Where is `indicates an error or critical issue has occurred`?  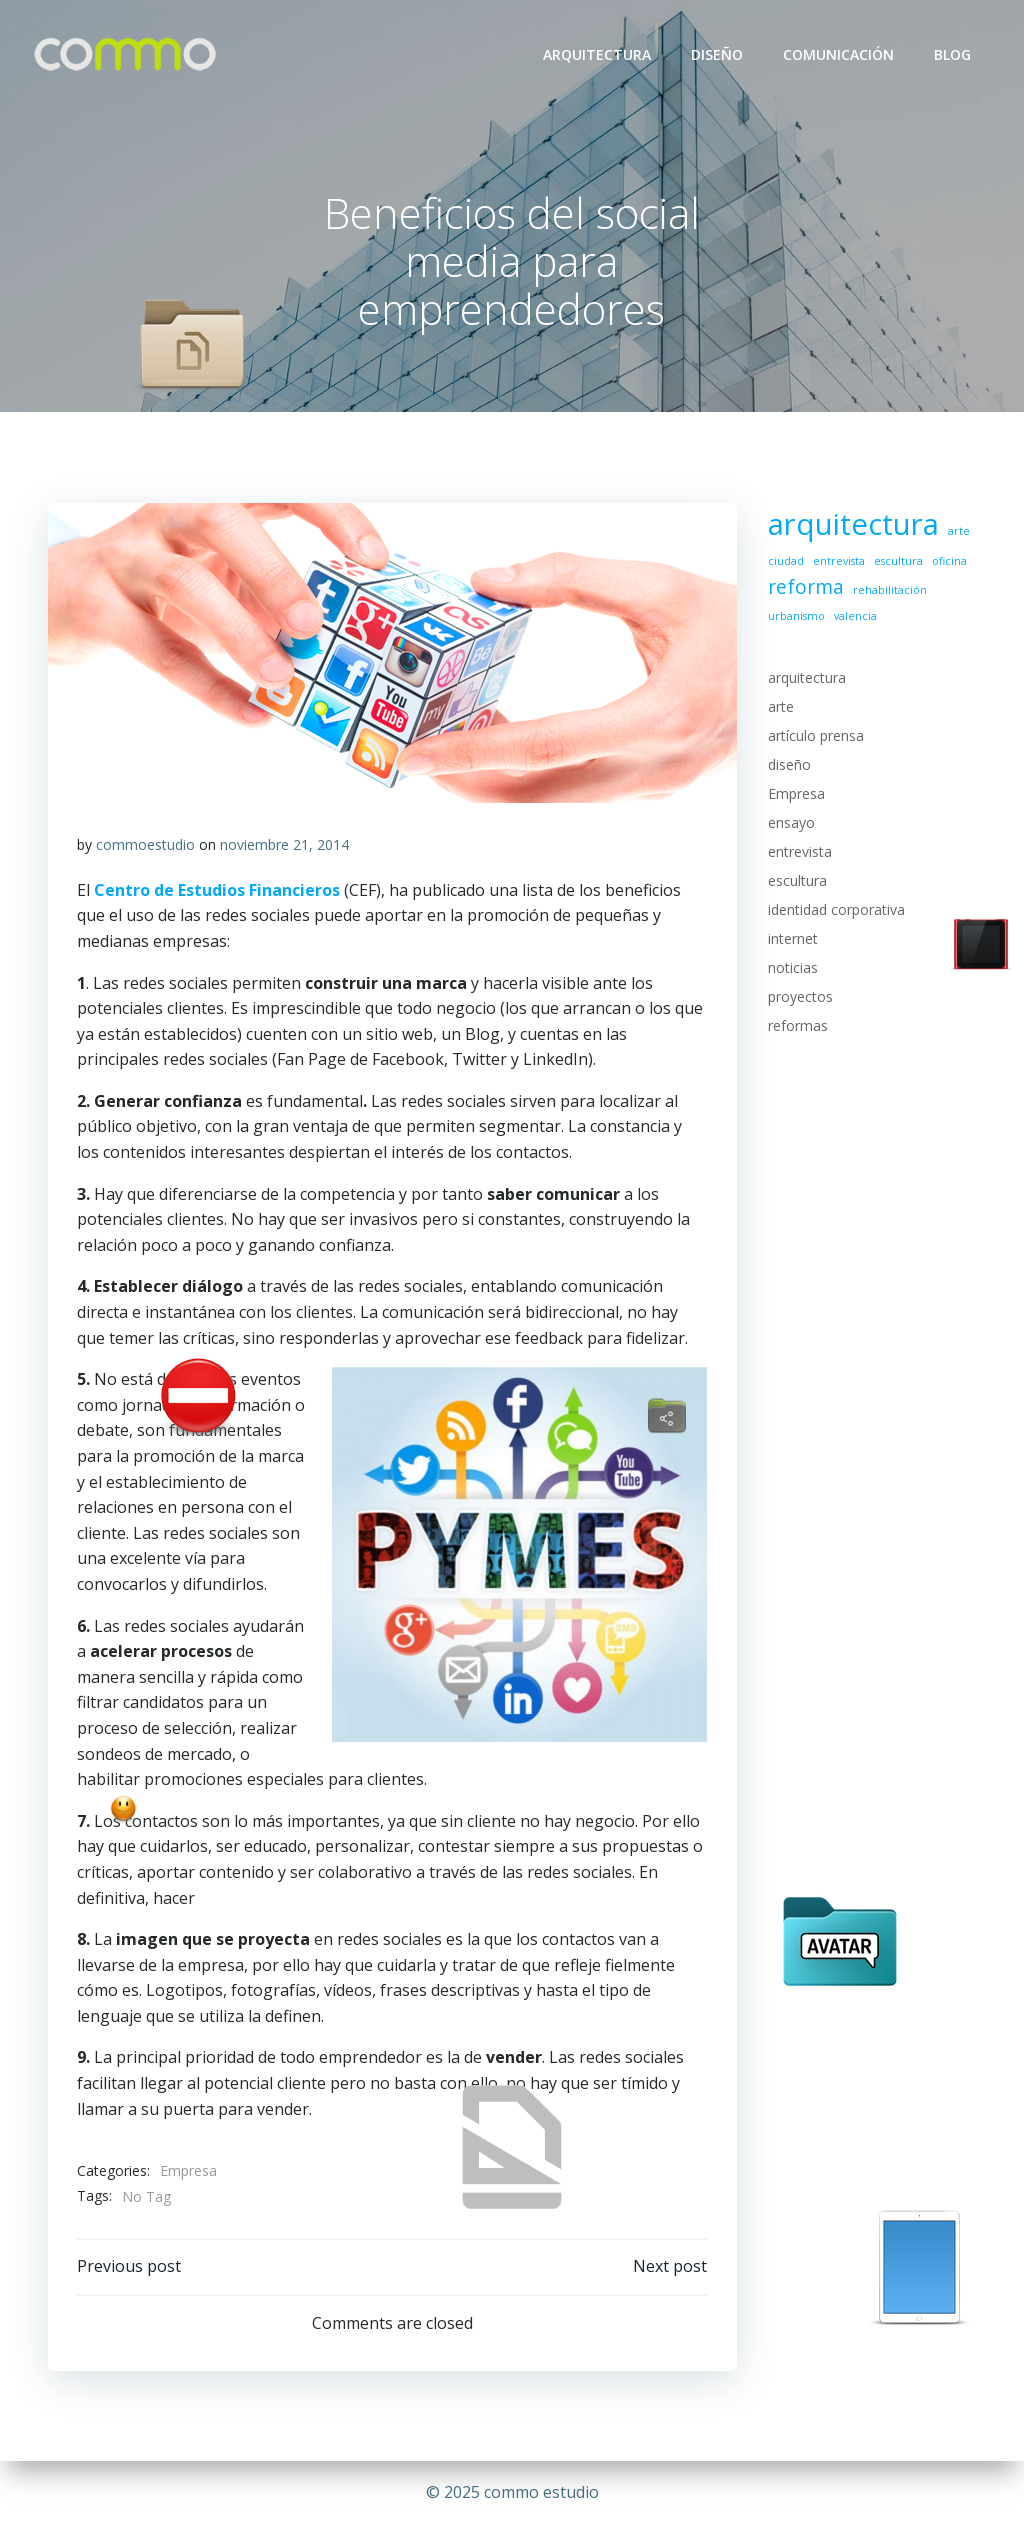
indicates an error or critical issue has occurred is located at coordinates (199, 1396).